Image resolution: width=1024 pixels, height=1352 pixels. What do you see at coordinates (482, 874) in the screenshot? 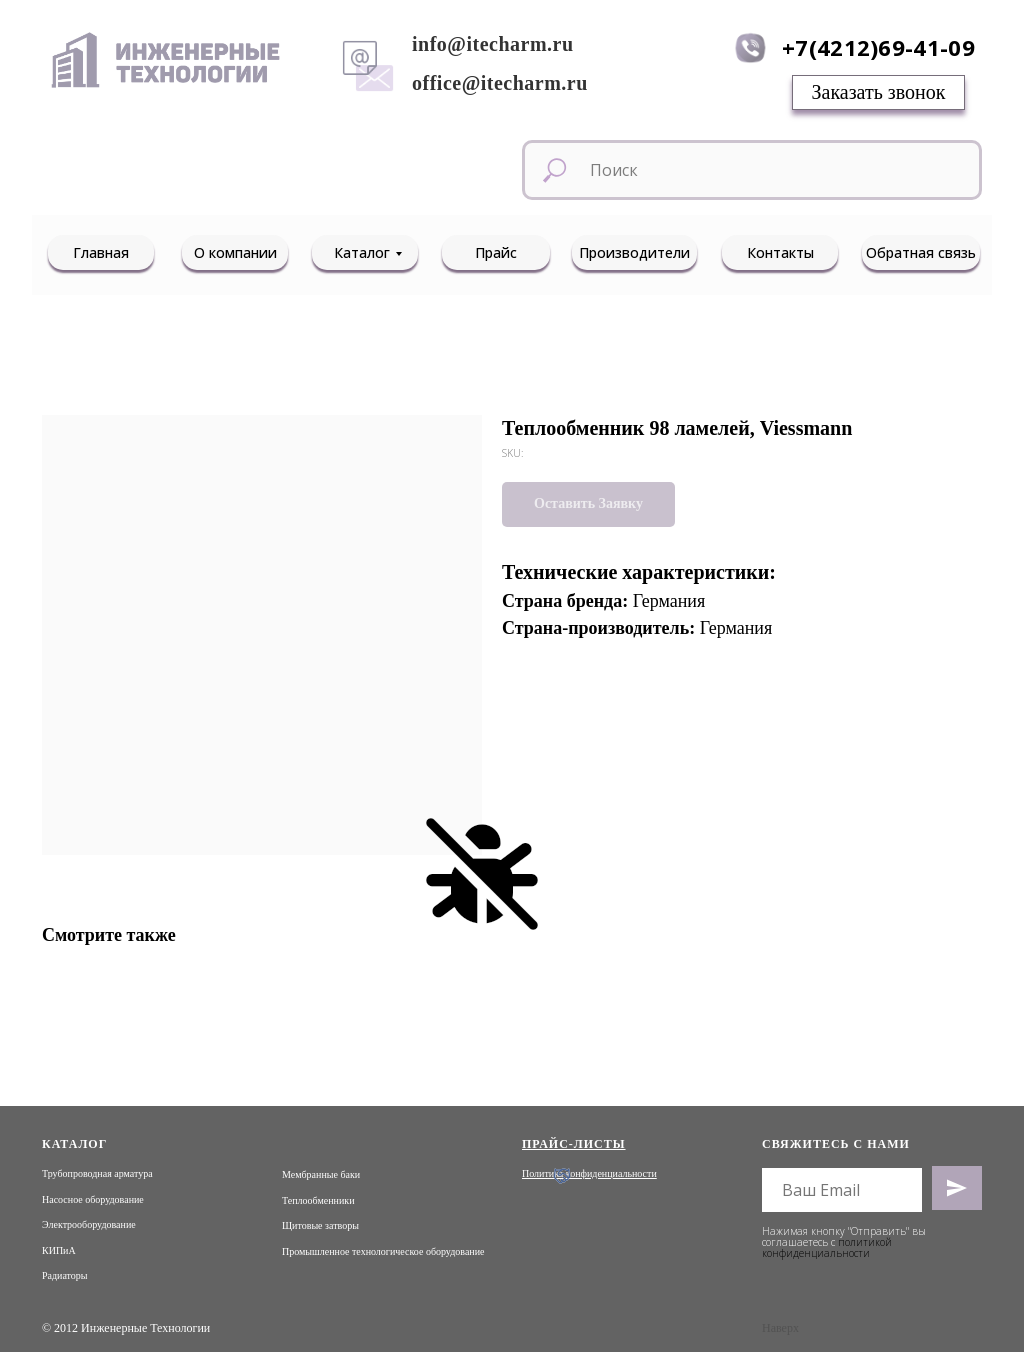
I see `disable bug tracking or debugging mode` at bounding box center [482, 874].